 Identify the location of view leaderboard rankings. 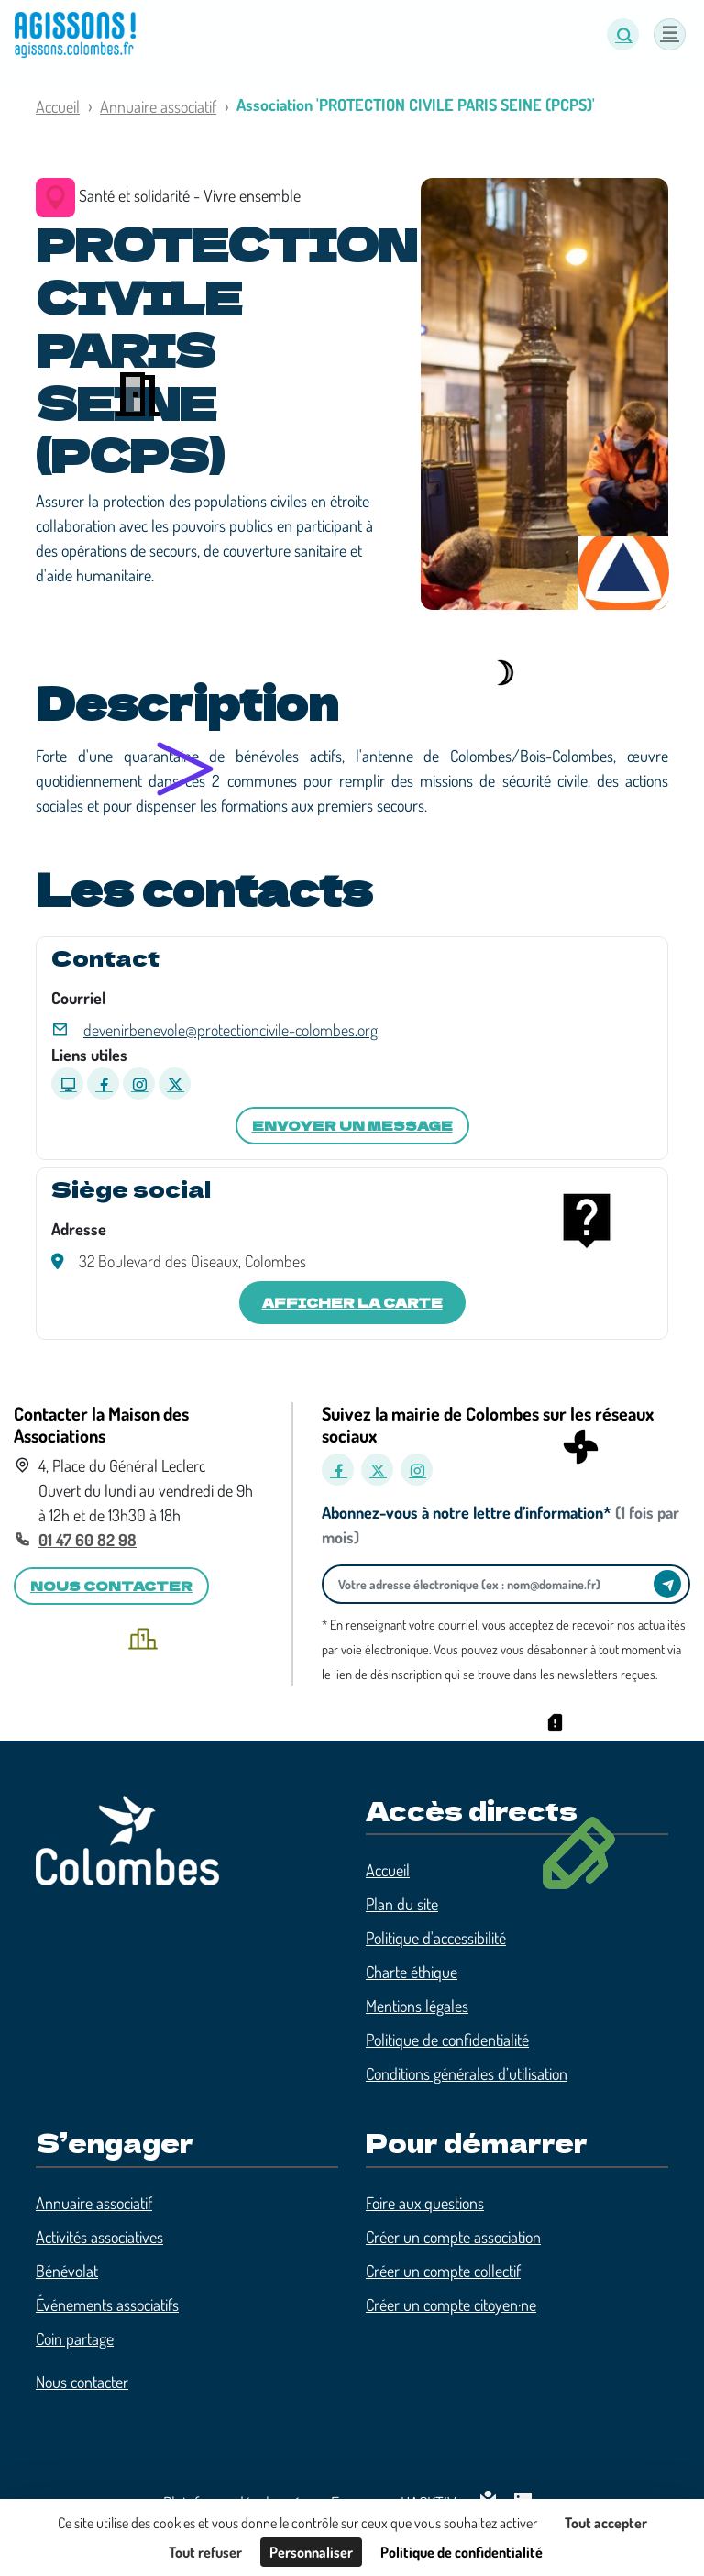
(143, 1639).